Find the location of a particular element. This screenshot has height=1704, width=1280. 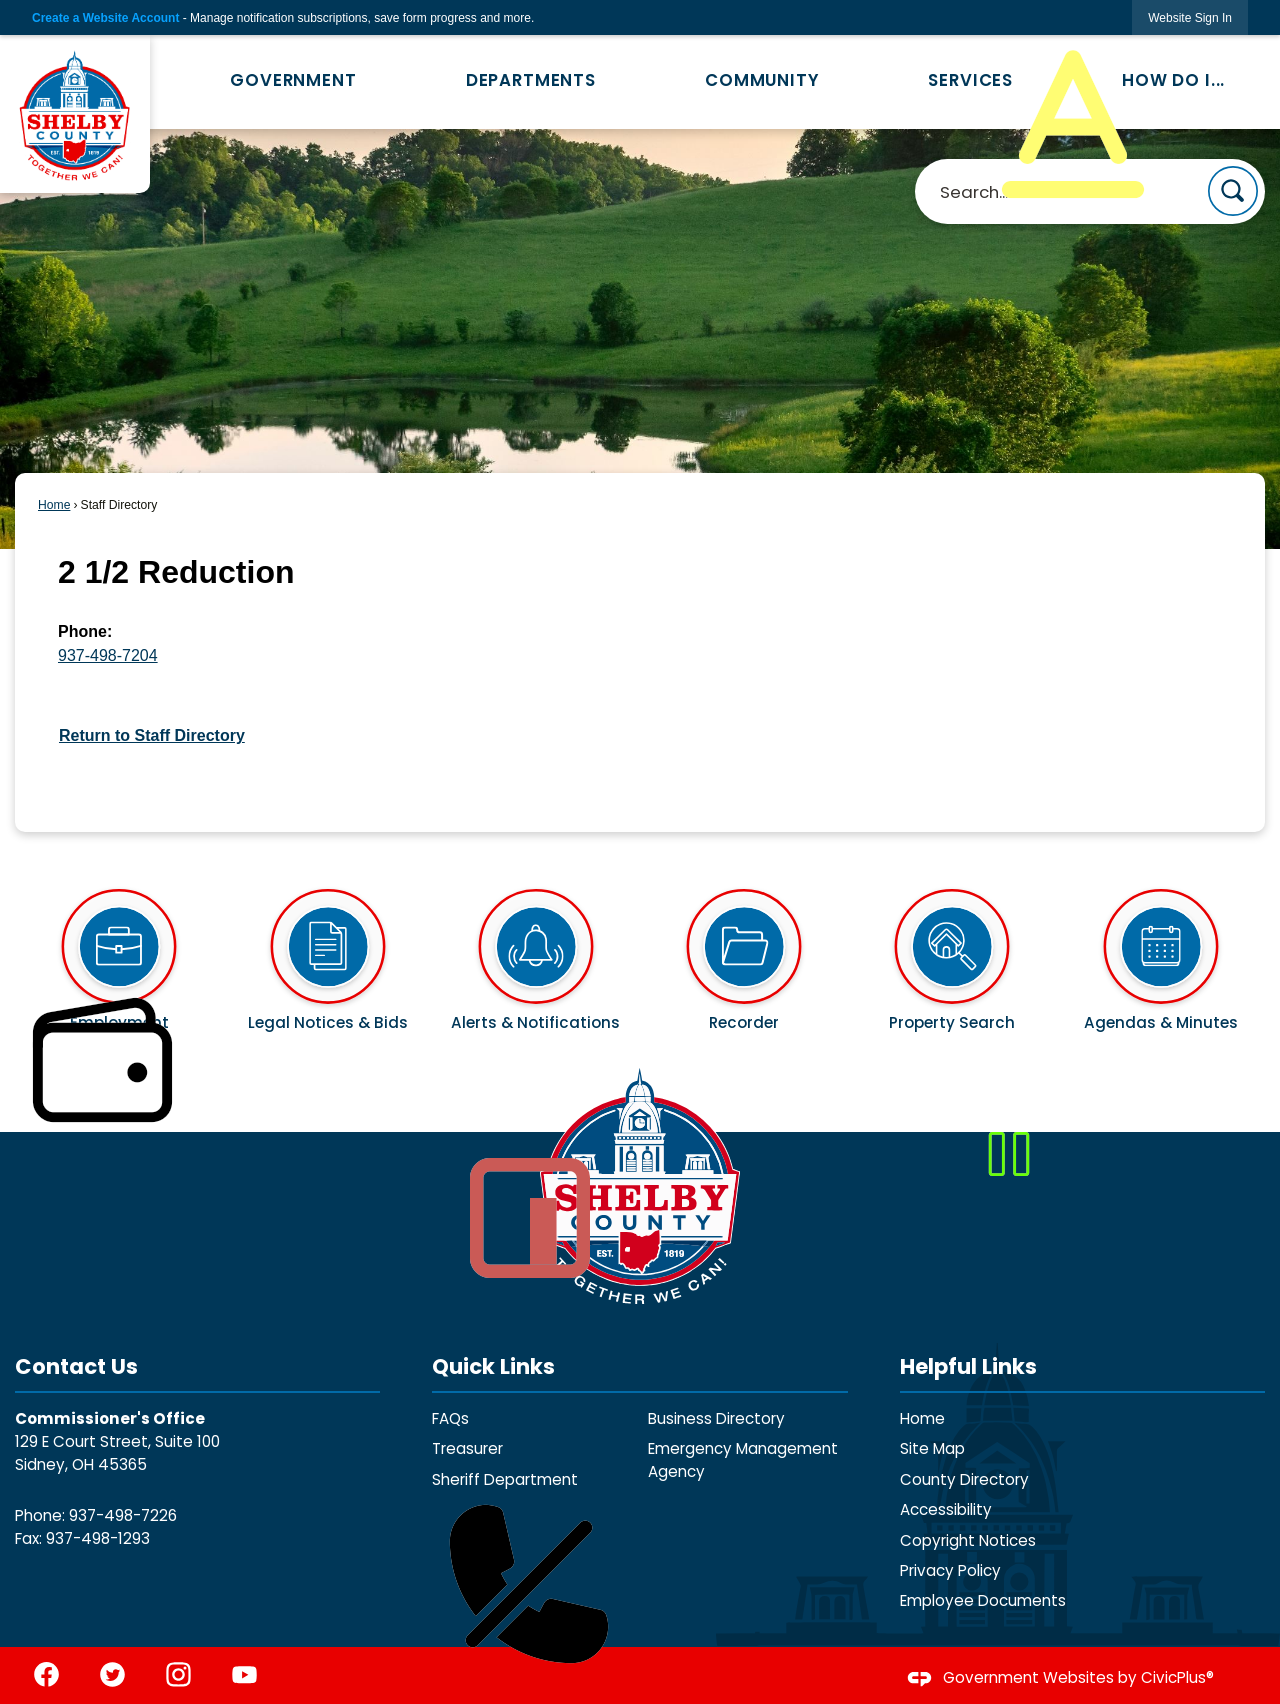

access your wallet or payment methods is located at coordinates (102, 1062).